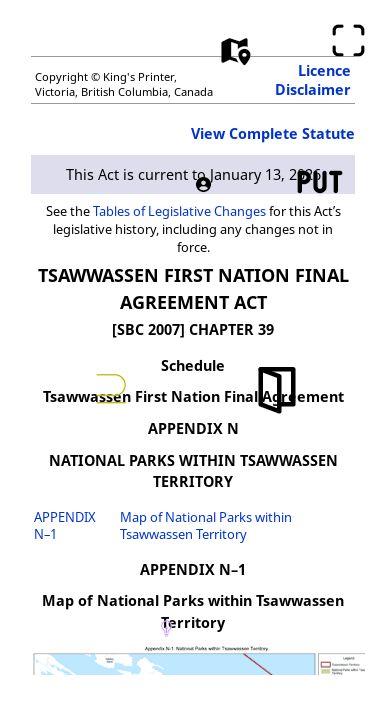 The width and height of the screenshot is (375, 720). What do you see at coordinates (234, 50) in the screenshot?
I see `view map with pinned location` at bounding box center [234, 50].